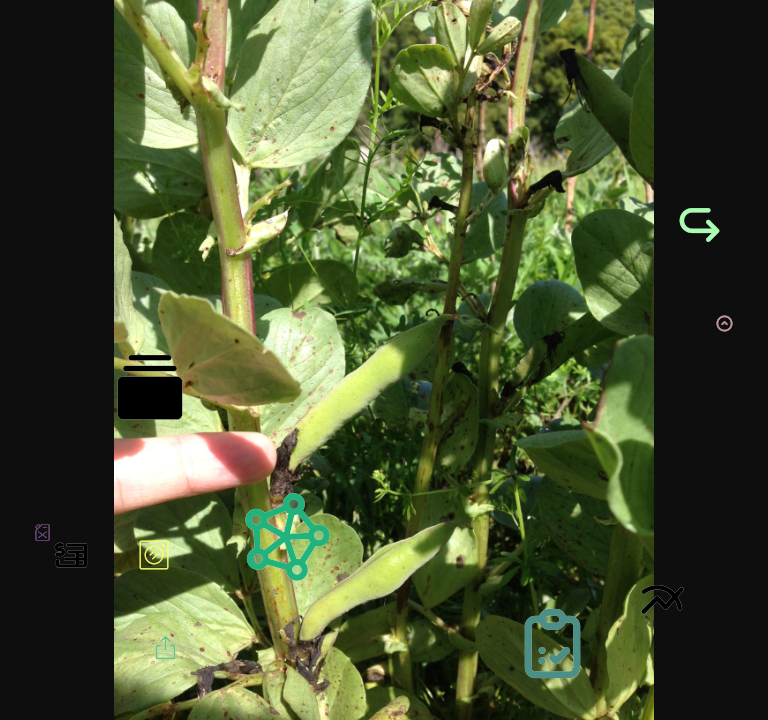  I want to click on redo last action, so click(699, 223).